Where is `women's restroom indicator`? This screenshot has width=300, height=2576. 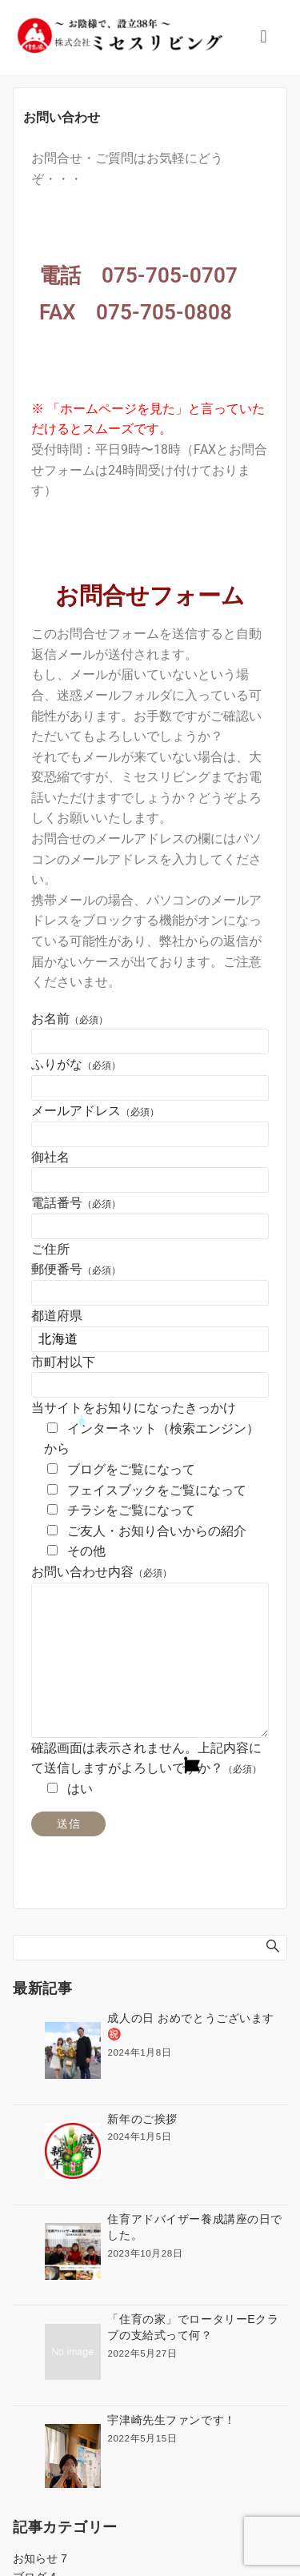
women's restroom indicator is located at coordinates (82, 1421).